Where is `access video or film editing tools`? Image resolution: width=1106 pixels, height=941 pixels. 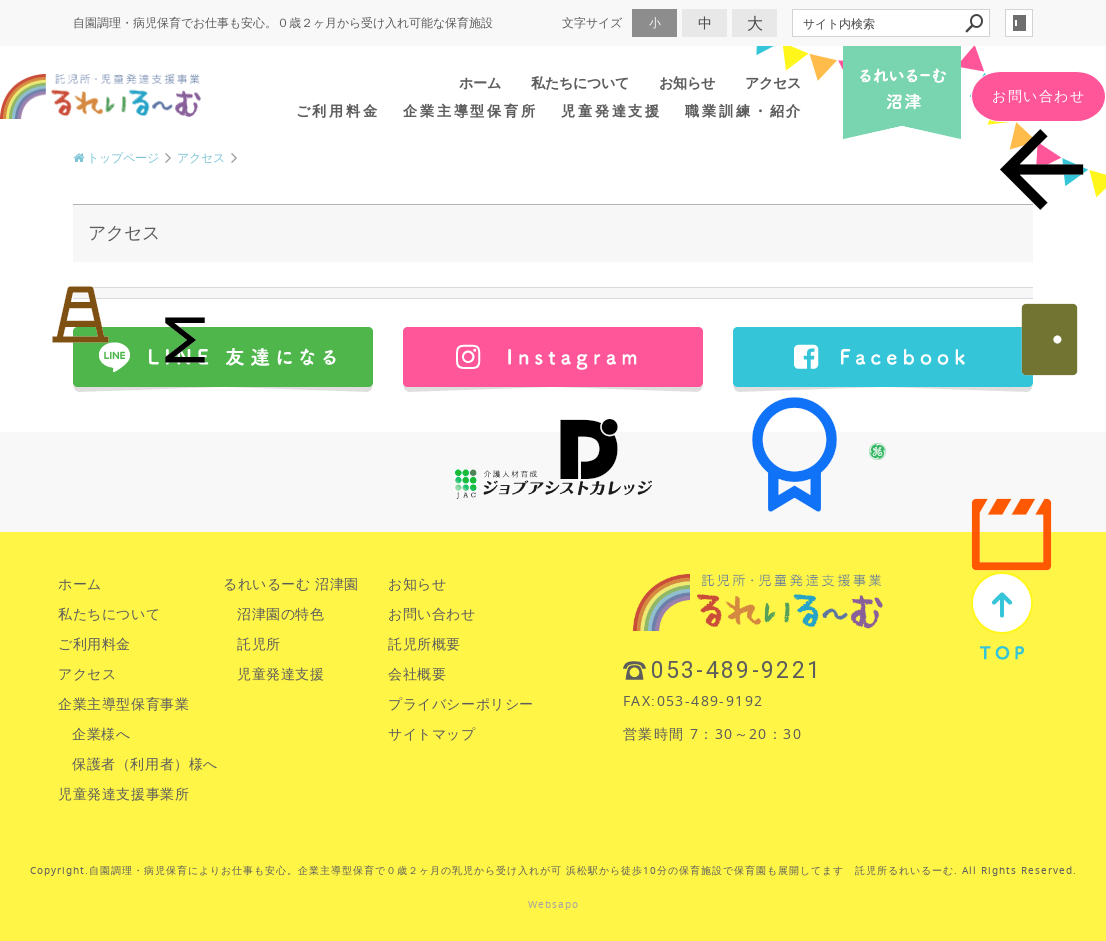
access video or film editing tools is located at coordinates (1011, 534).